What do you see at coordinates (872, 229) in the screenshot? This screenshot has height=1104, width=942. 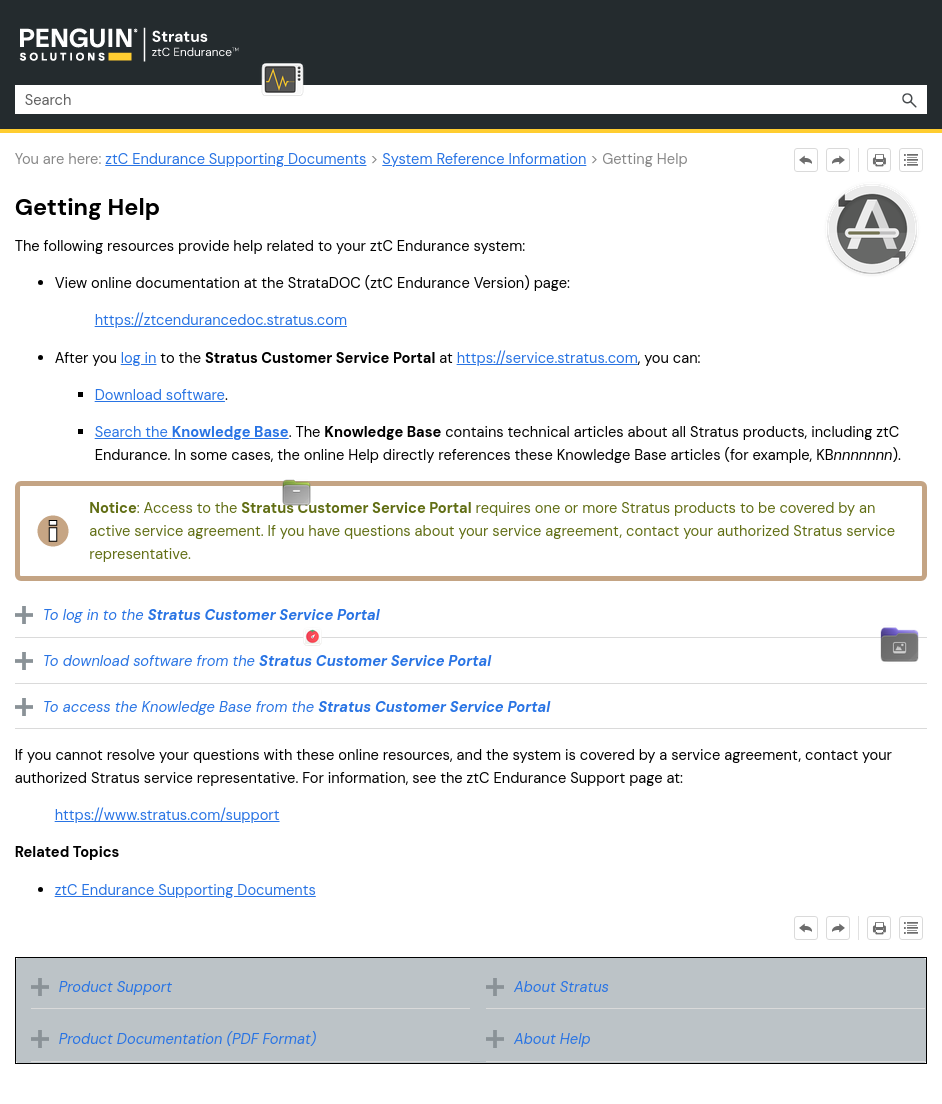 I see `check for available software updates` at bounding box center [872, 229].